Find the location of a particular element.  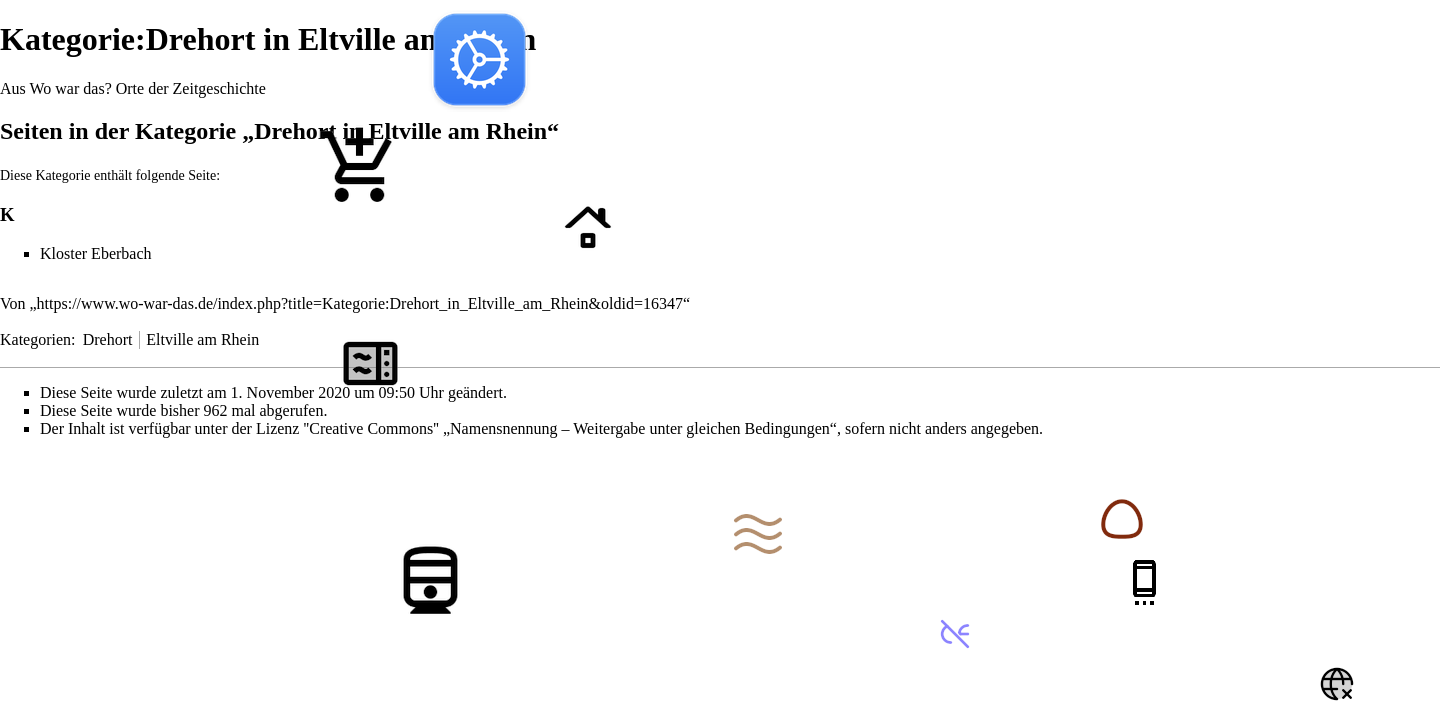

add item to shopping cart is located at coordinates (359, 166).